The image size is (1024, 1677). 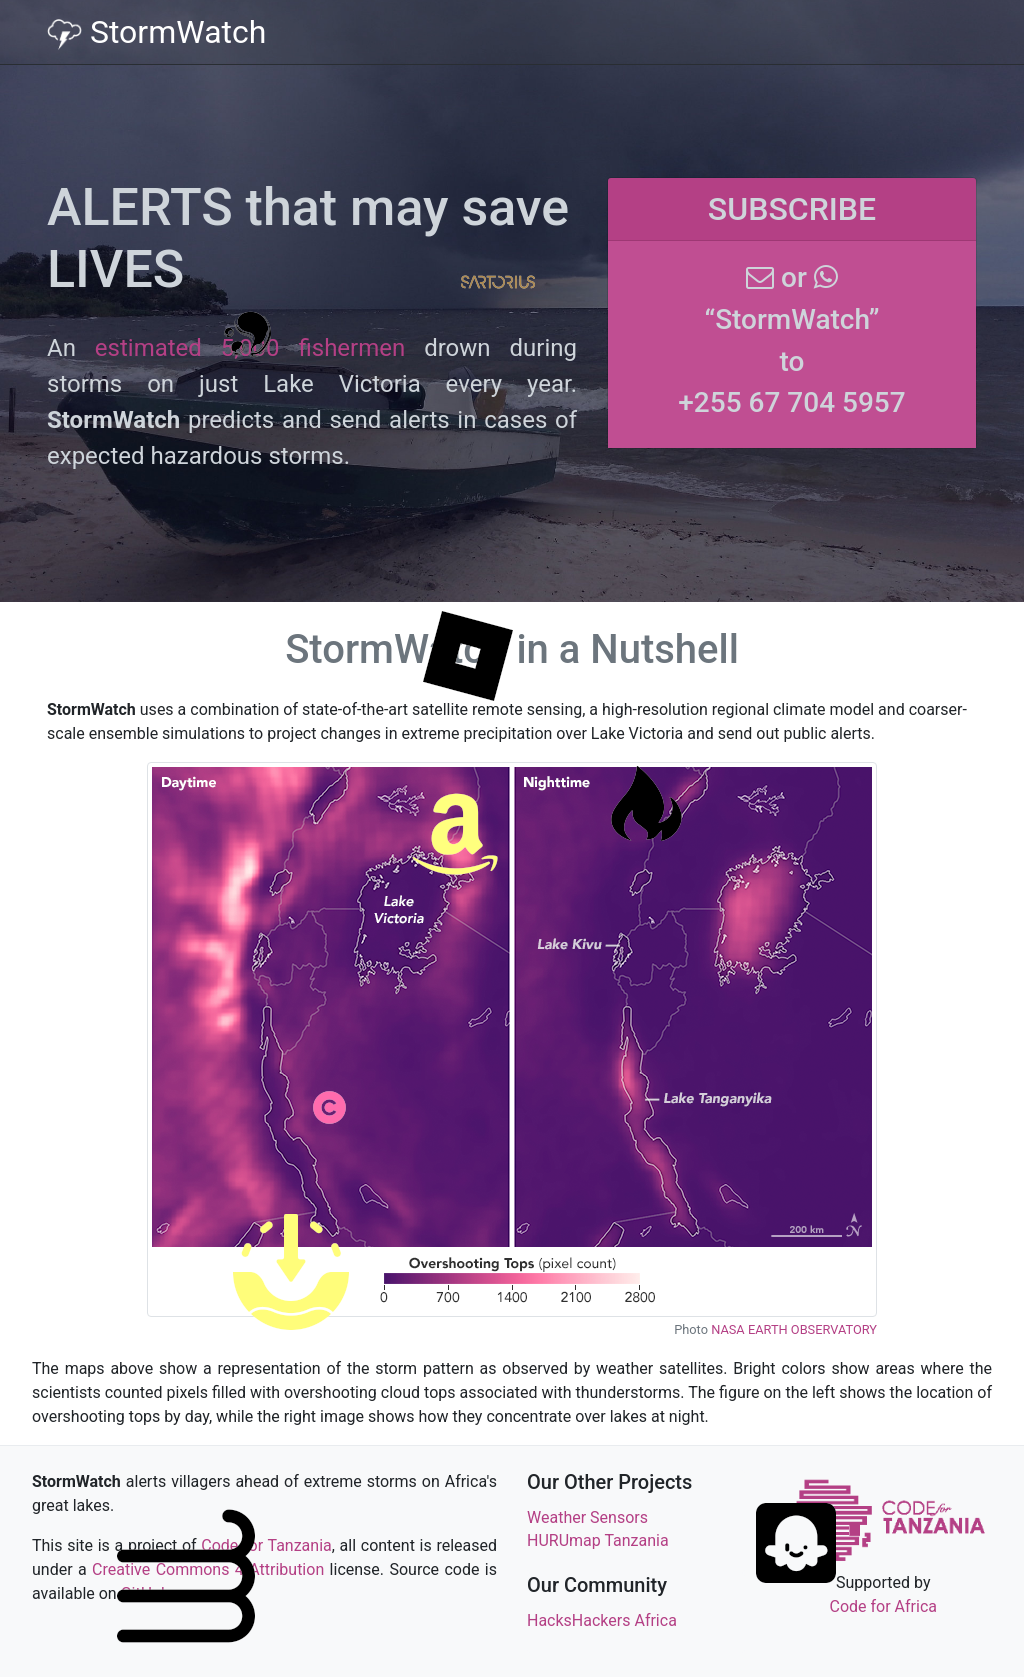 What do you see at coordinates (796, 1543) in the screenshot?
I see `open the coze app` at bounding box center [796, 1543].